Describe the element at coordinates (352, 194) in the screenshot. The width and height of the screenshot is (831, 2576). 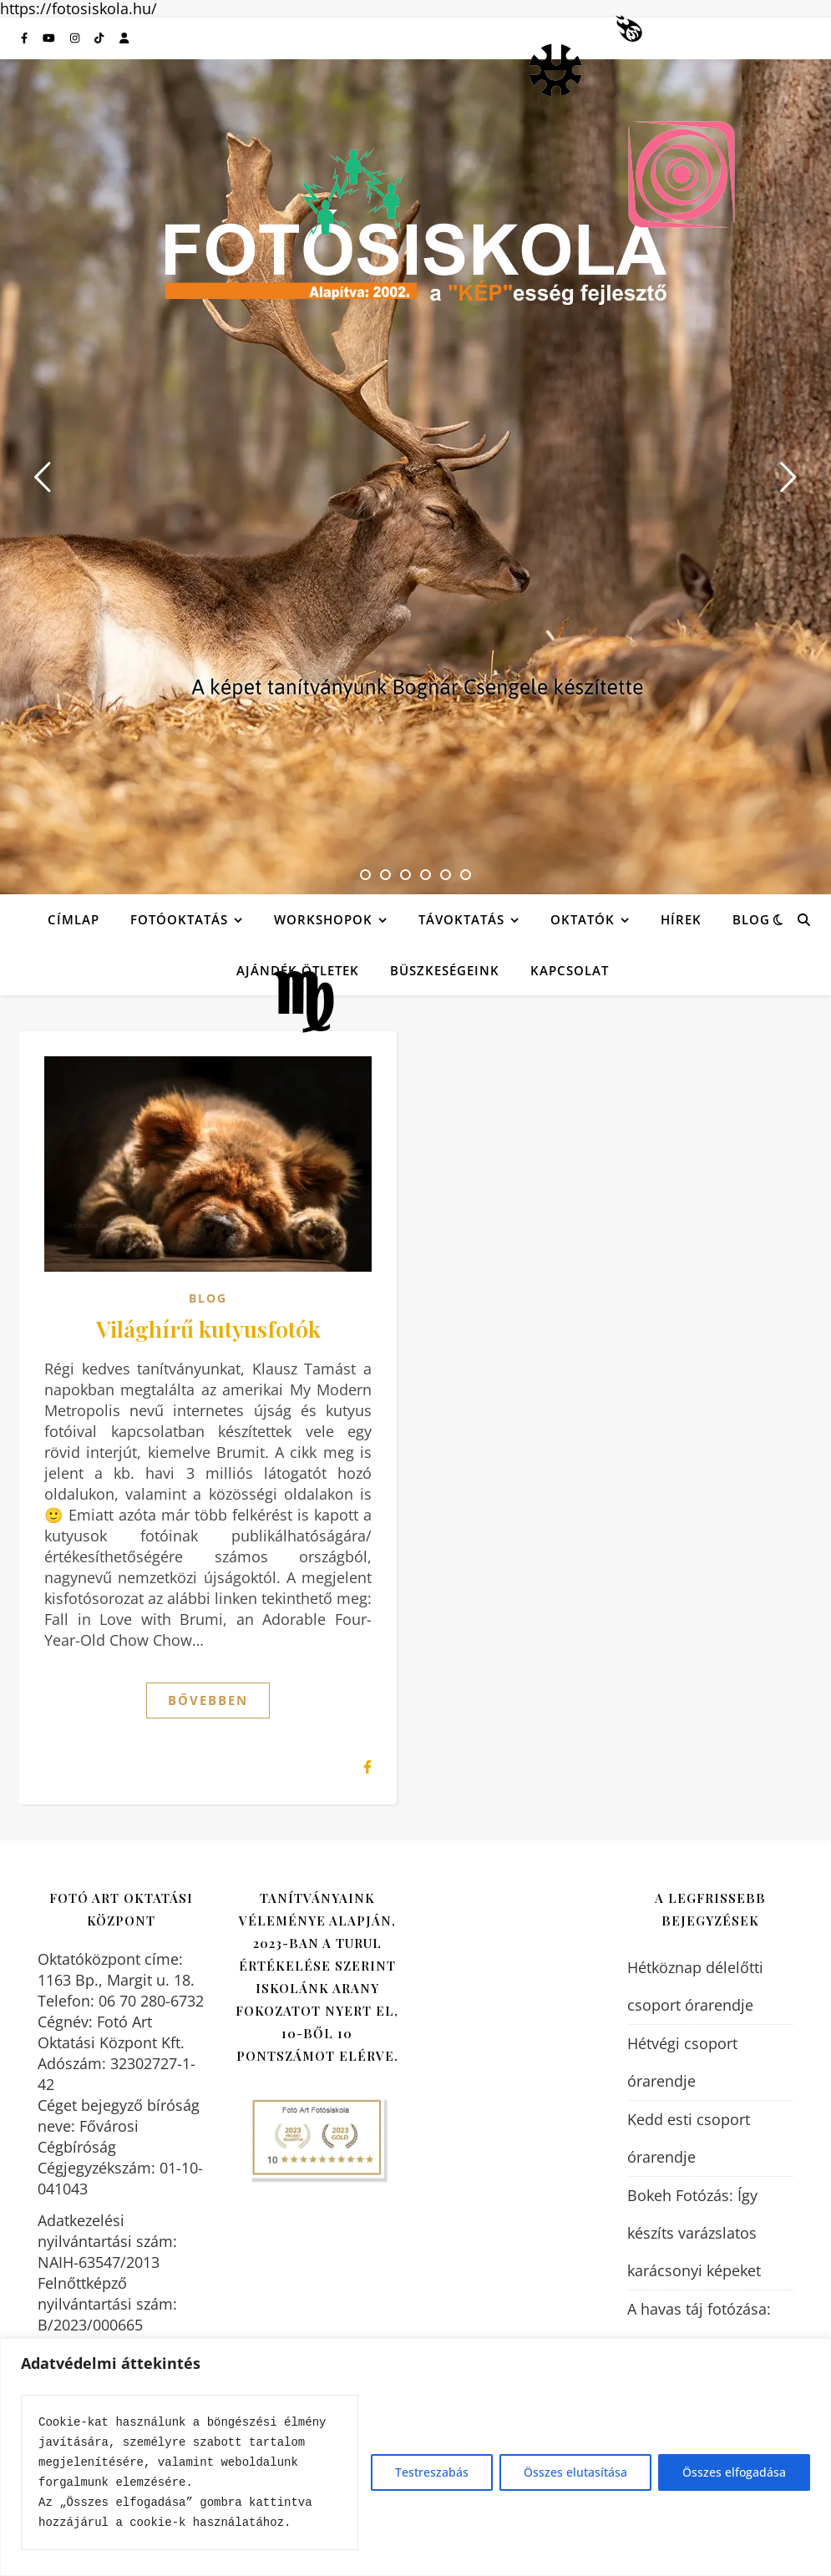
I see `activate chain lightning ability or spell` at that location.